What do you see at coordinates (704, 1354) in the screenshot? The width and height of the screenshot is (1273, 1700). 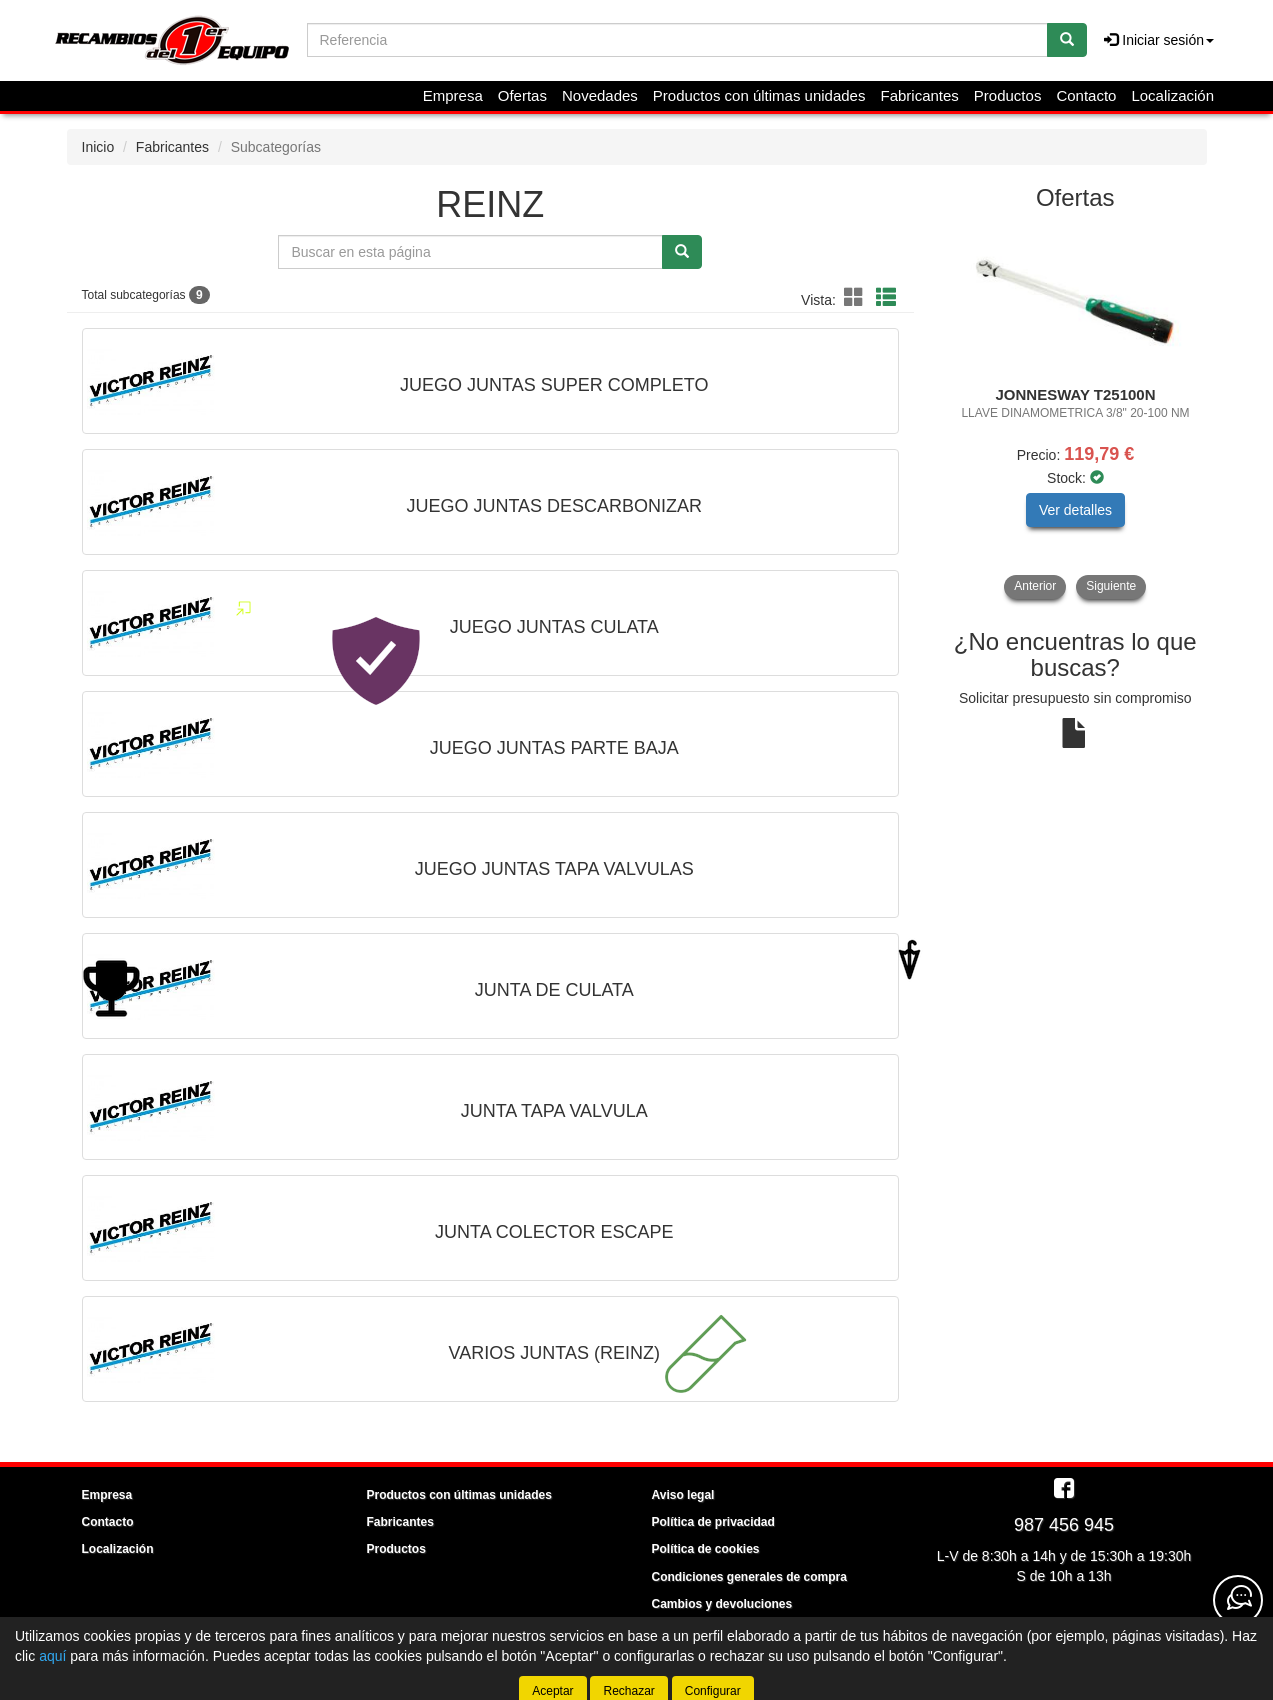 I see `access experimental or beta features` at bounding box center [704, 1354].